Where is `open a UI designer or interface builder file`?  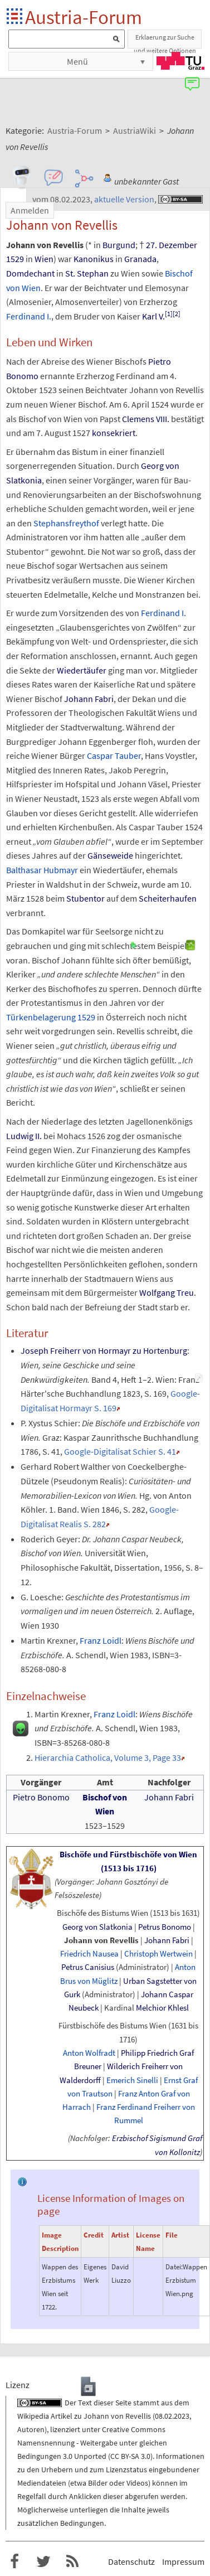 open a UI designer or interface builder file is located at coordinates (140, 945).